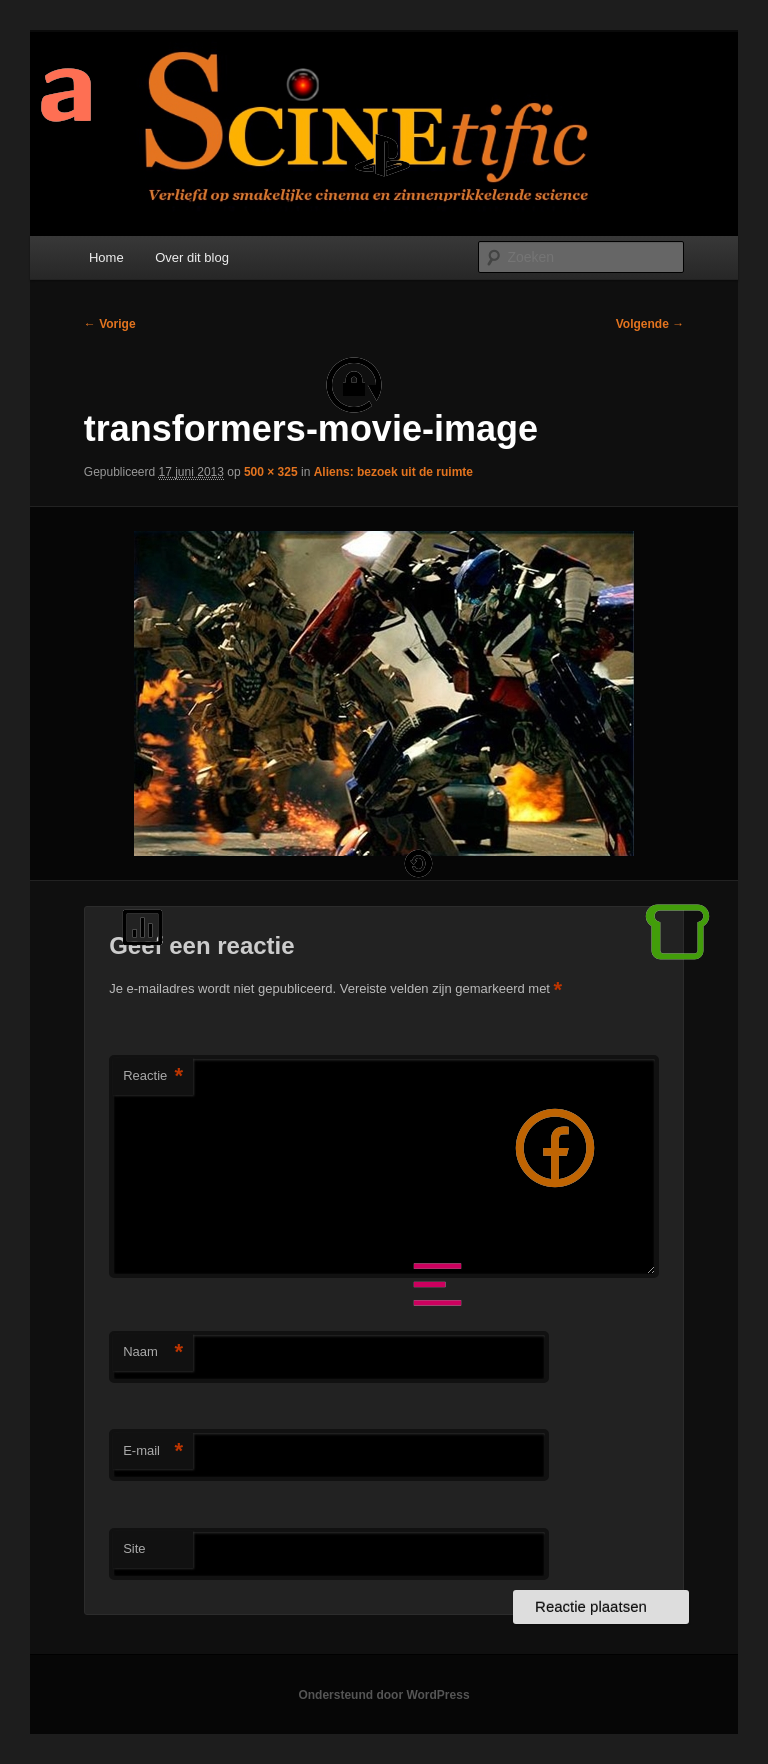  Describe the element at coordinates (142, 927) in the screenshot. I see `view analytics dashboard` at that location.